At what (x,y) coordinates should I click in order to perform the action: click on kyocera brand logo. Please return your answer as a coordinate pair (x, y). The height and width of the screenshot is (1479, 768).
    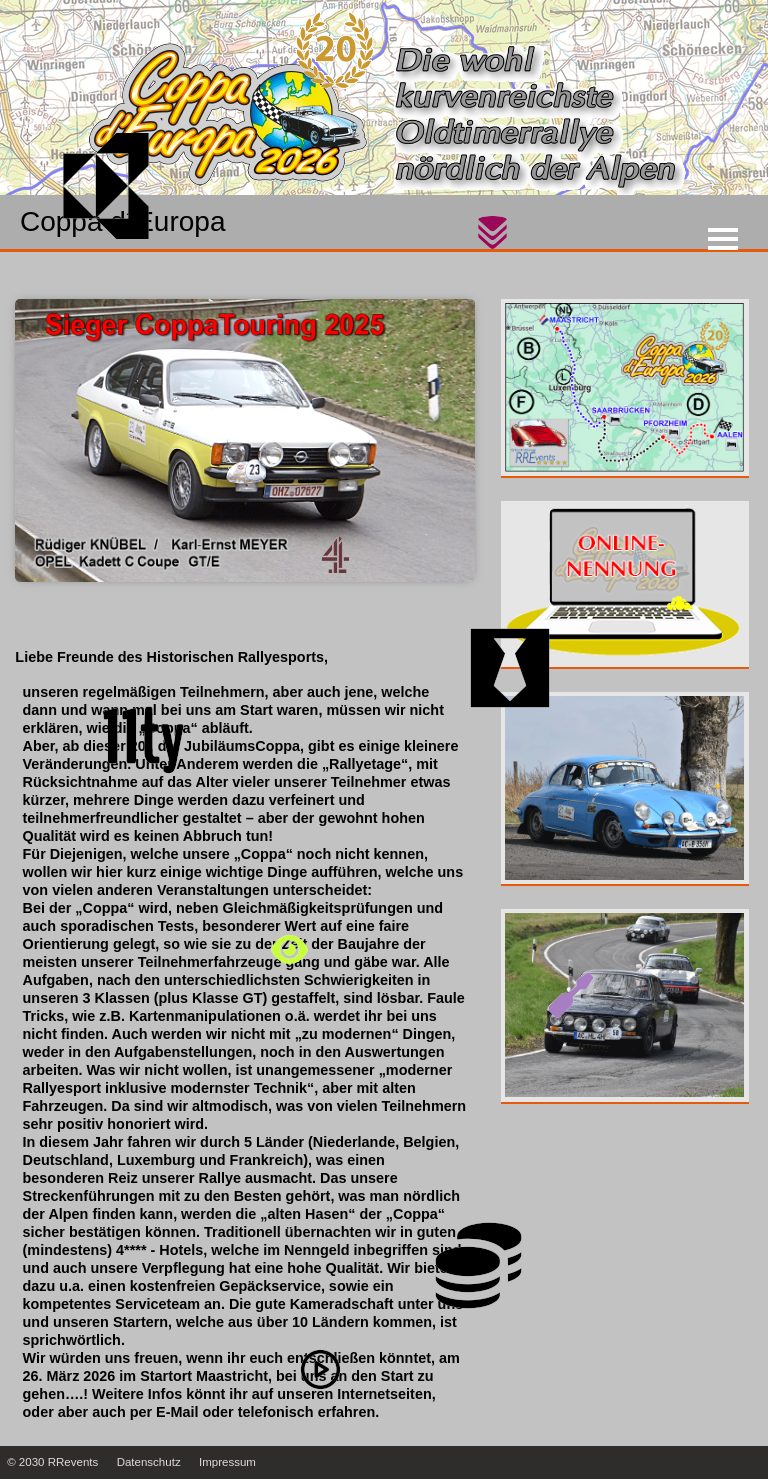
    Looking at the image, I should click on (106, 186).